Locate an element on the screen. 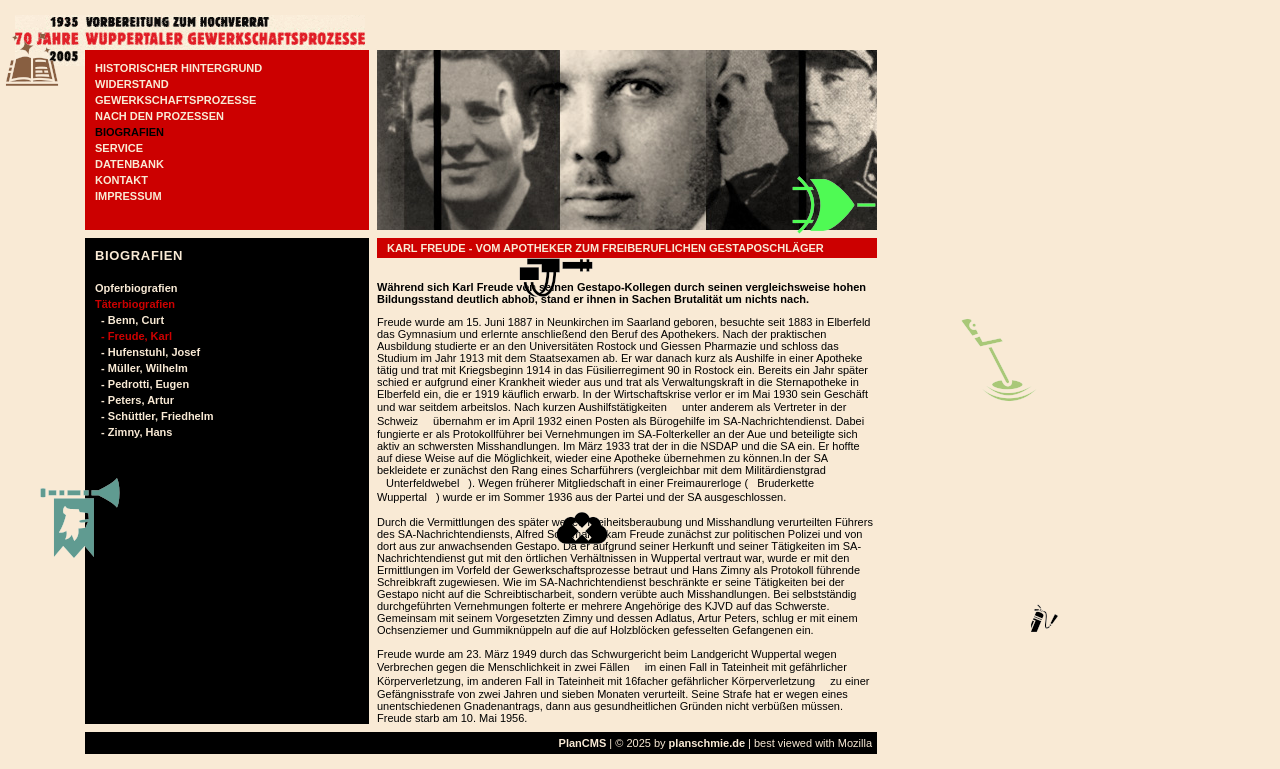 The width and height of the screenshot is (1280, 769). access fire safety equipment or information is located at coordinates (1045, 618).